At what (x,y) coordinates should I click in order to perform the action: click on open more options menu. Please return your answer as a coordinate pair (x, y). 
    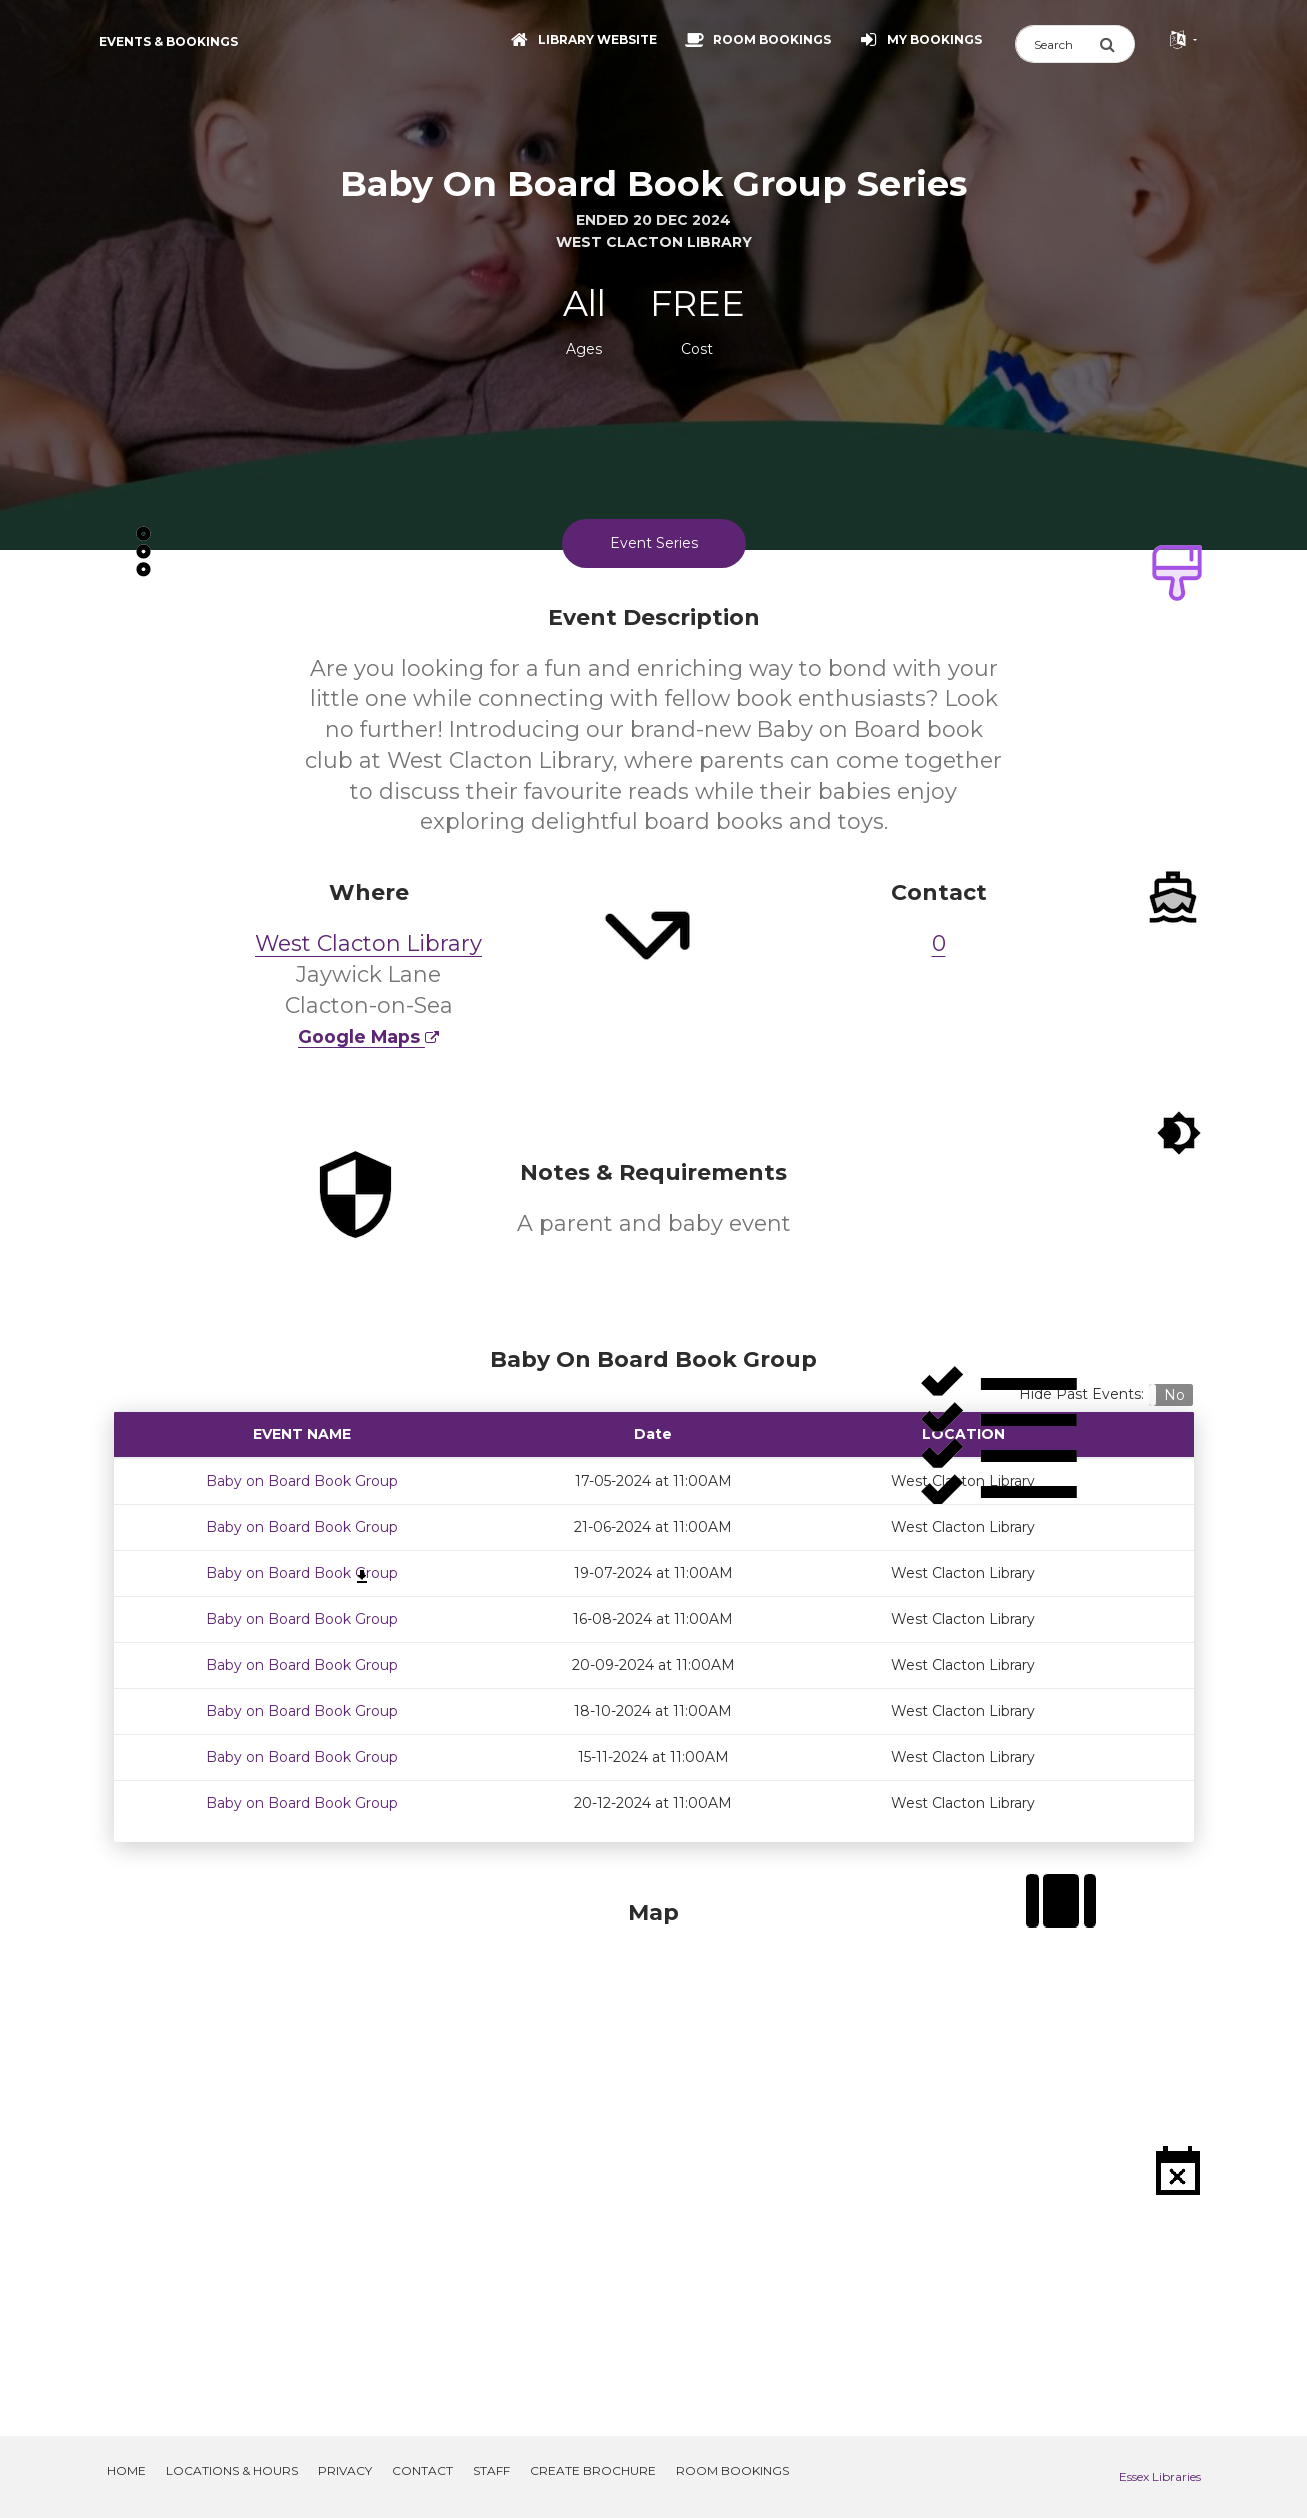
    Looking at the image, I should click on (143, 551).